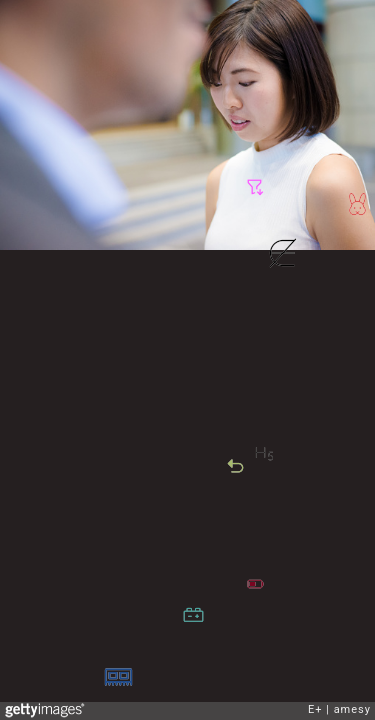 The width and height of the screenshot is (375, 720). I want to click on indicates battery at 50% charge, so click(255, 583).